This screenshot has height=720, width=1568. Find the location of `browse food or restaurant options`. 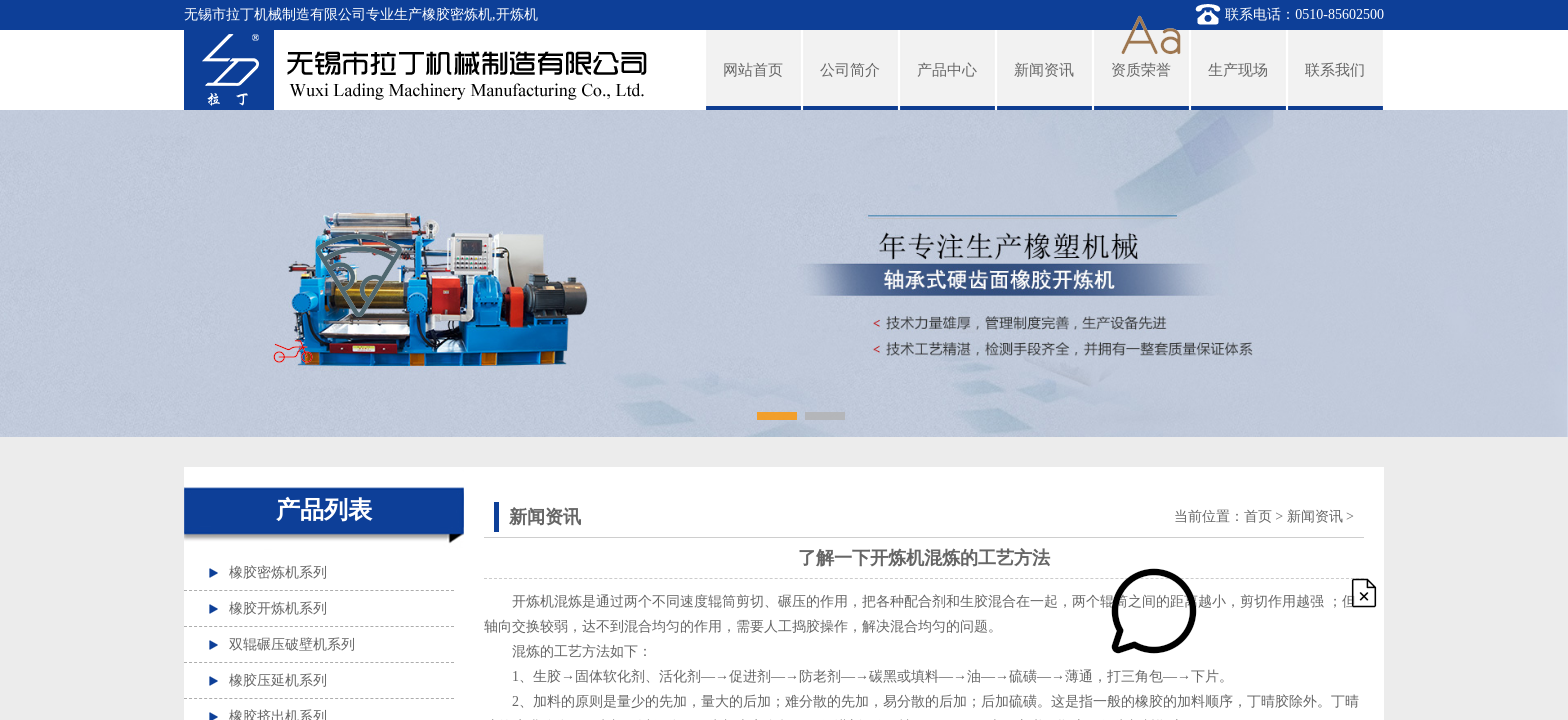

browse food or restaurant options is located at coordinates (359, 274).